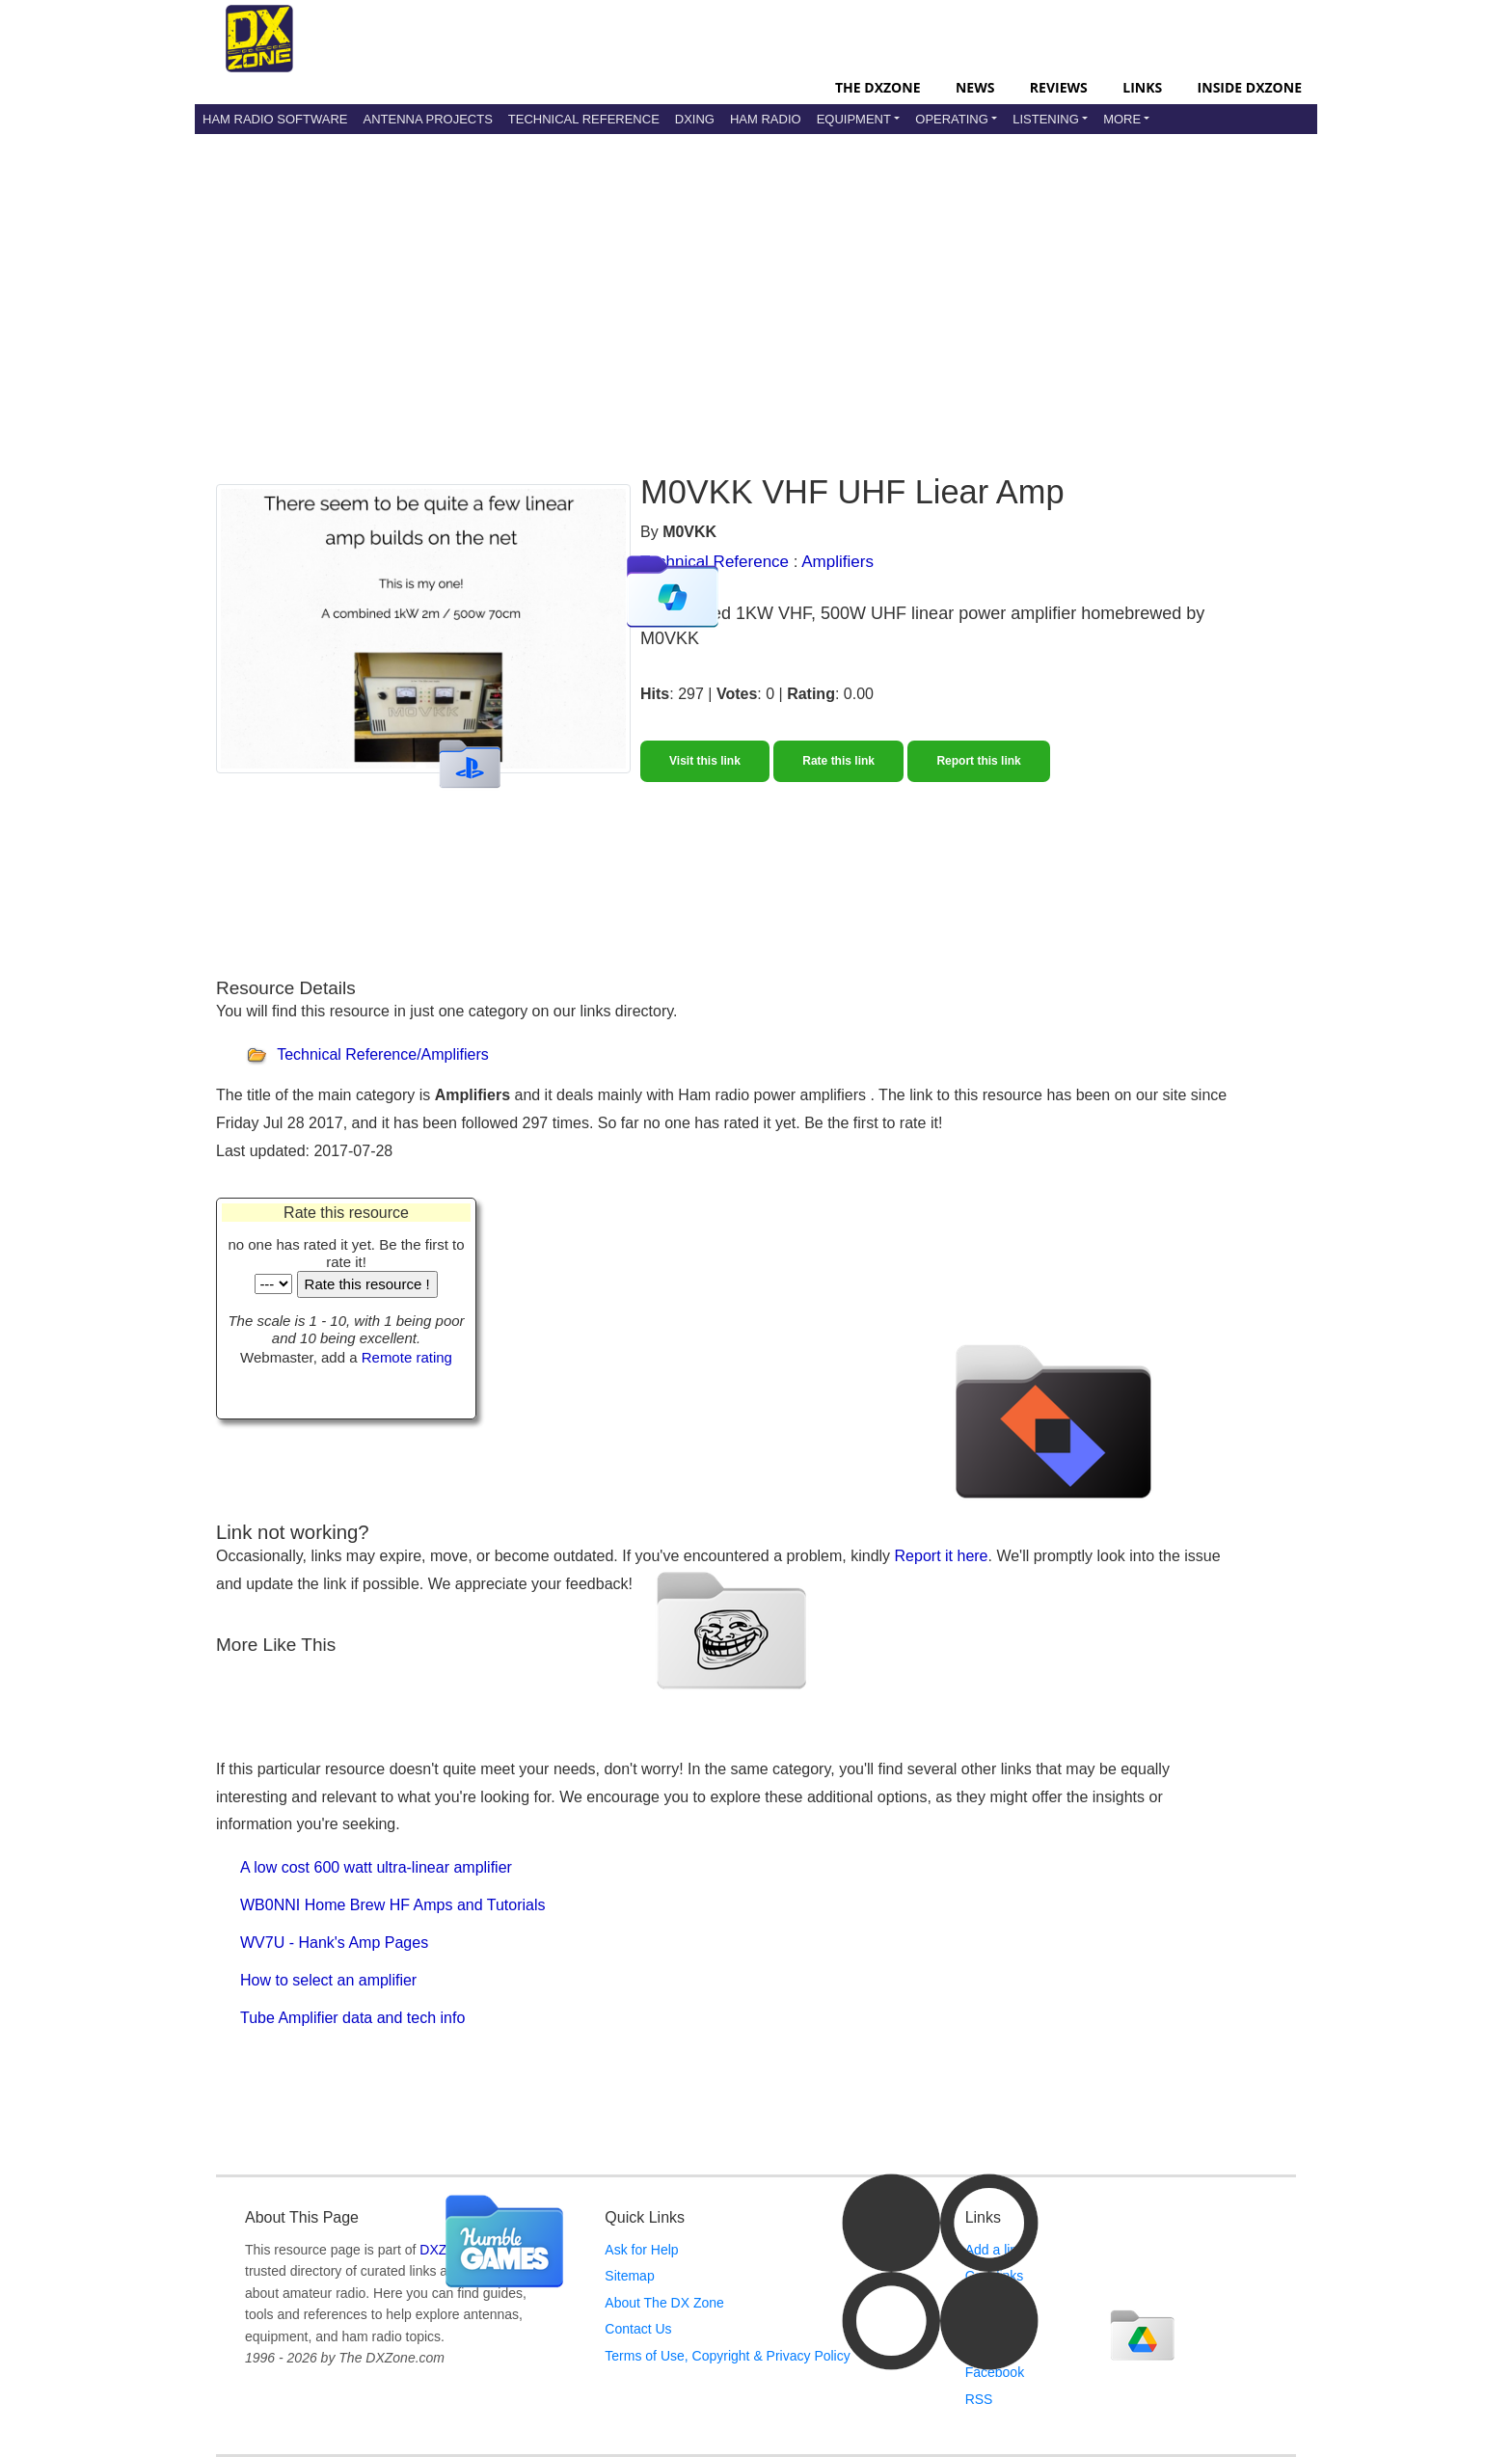 The width and height of the screenshot is (1512, 2457). What do you see at coordinates (731, 1634) in the screenshot?
I see `open your meme collection folder` at bounding box center [731, 1634].